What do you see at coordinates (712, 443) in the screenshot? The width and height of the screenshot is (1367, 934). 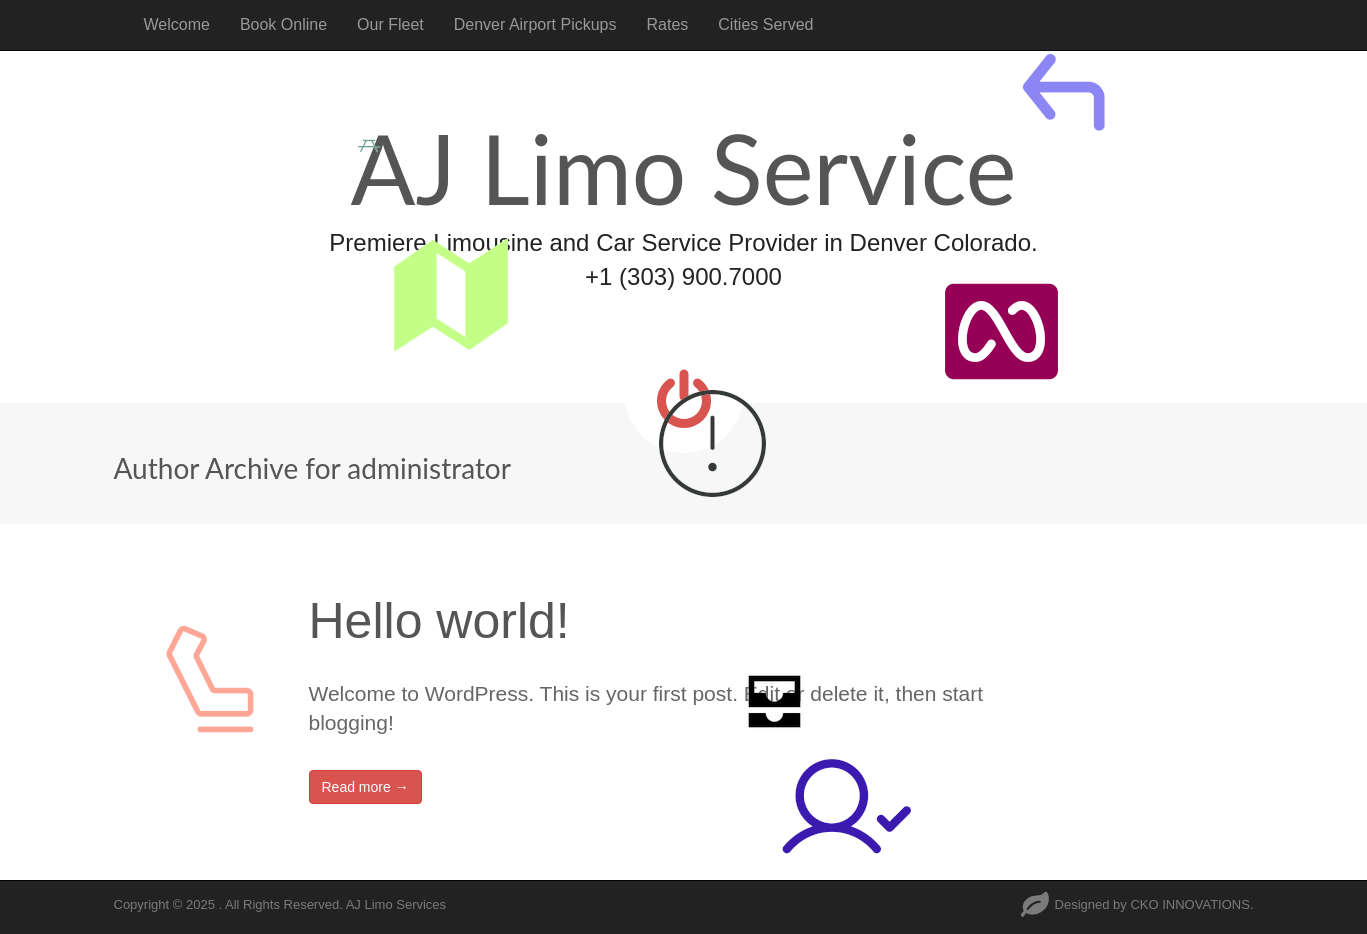 I see `indicates a warning or alert condition` at bounding box center [712, 443].